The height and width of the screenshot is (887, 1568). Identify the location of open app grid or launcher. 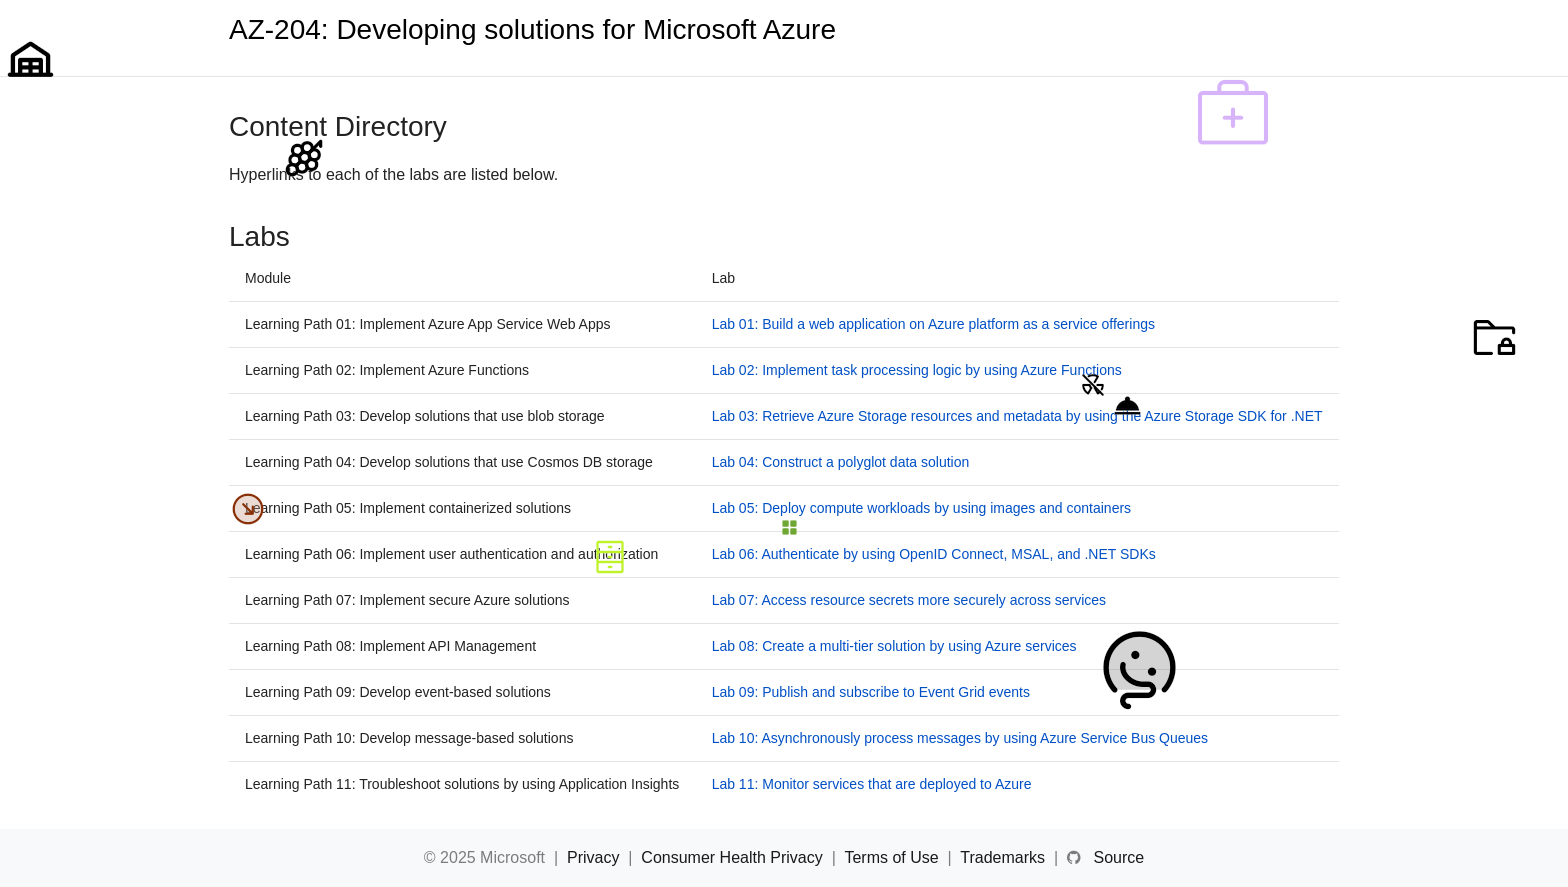
(789, 527).